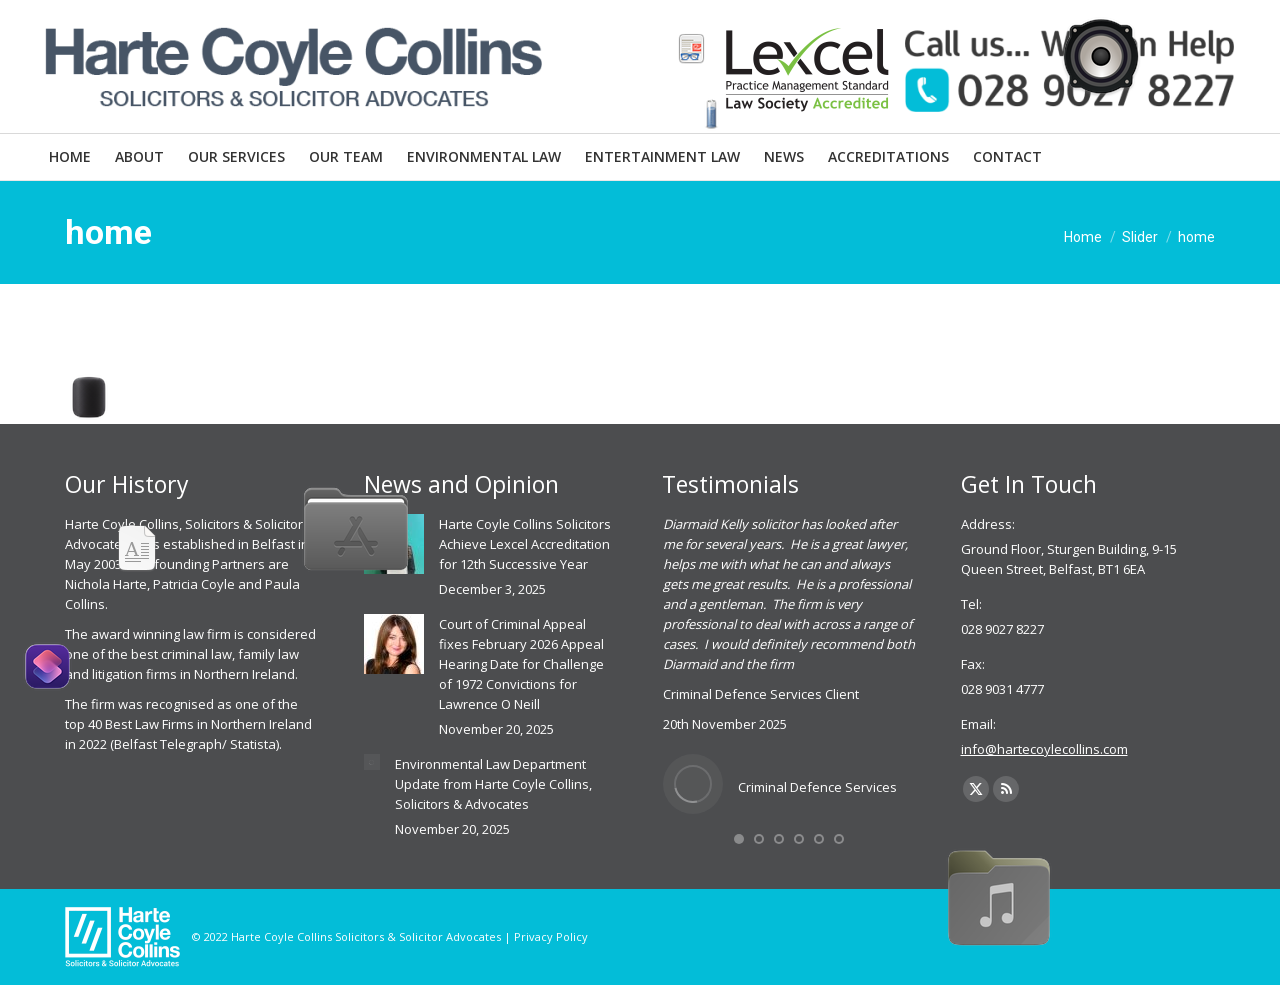 This screenshot has height=1000, width=1280. What do you see at coordinates (711, 114) in the screenshot?
I see `indicates battery is sufficiently charged` at bounding box center [711, 114].